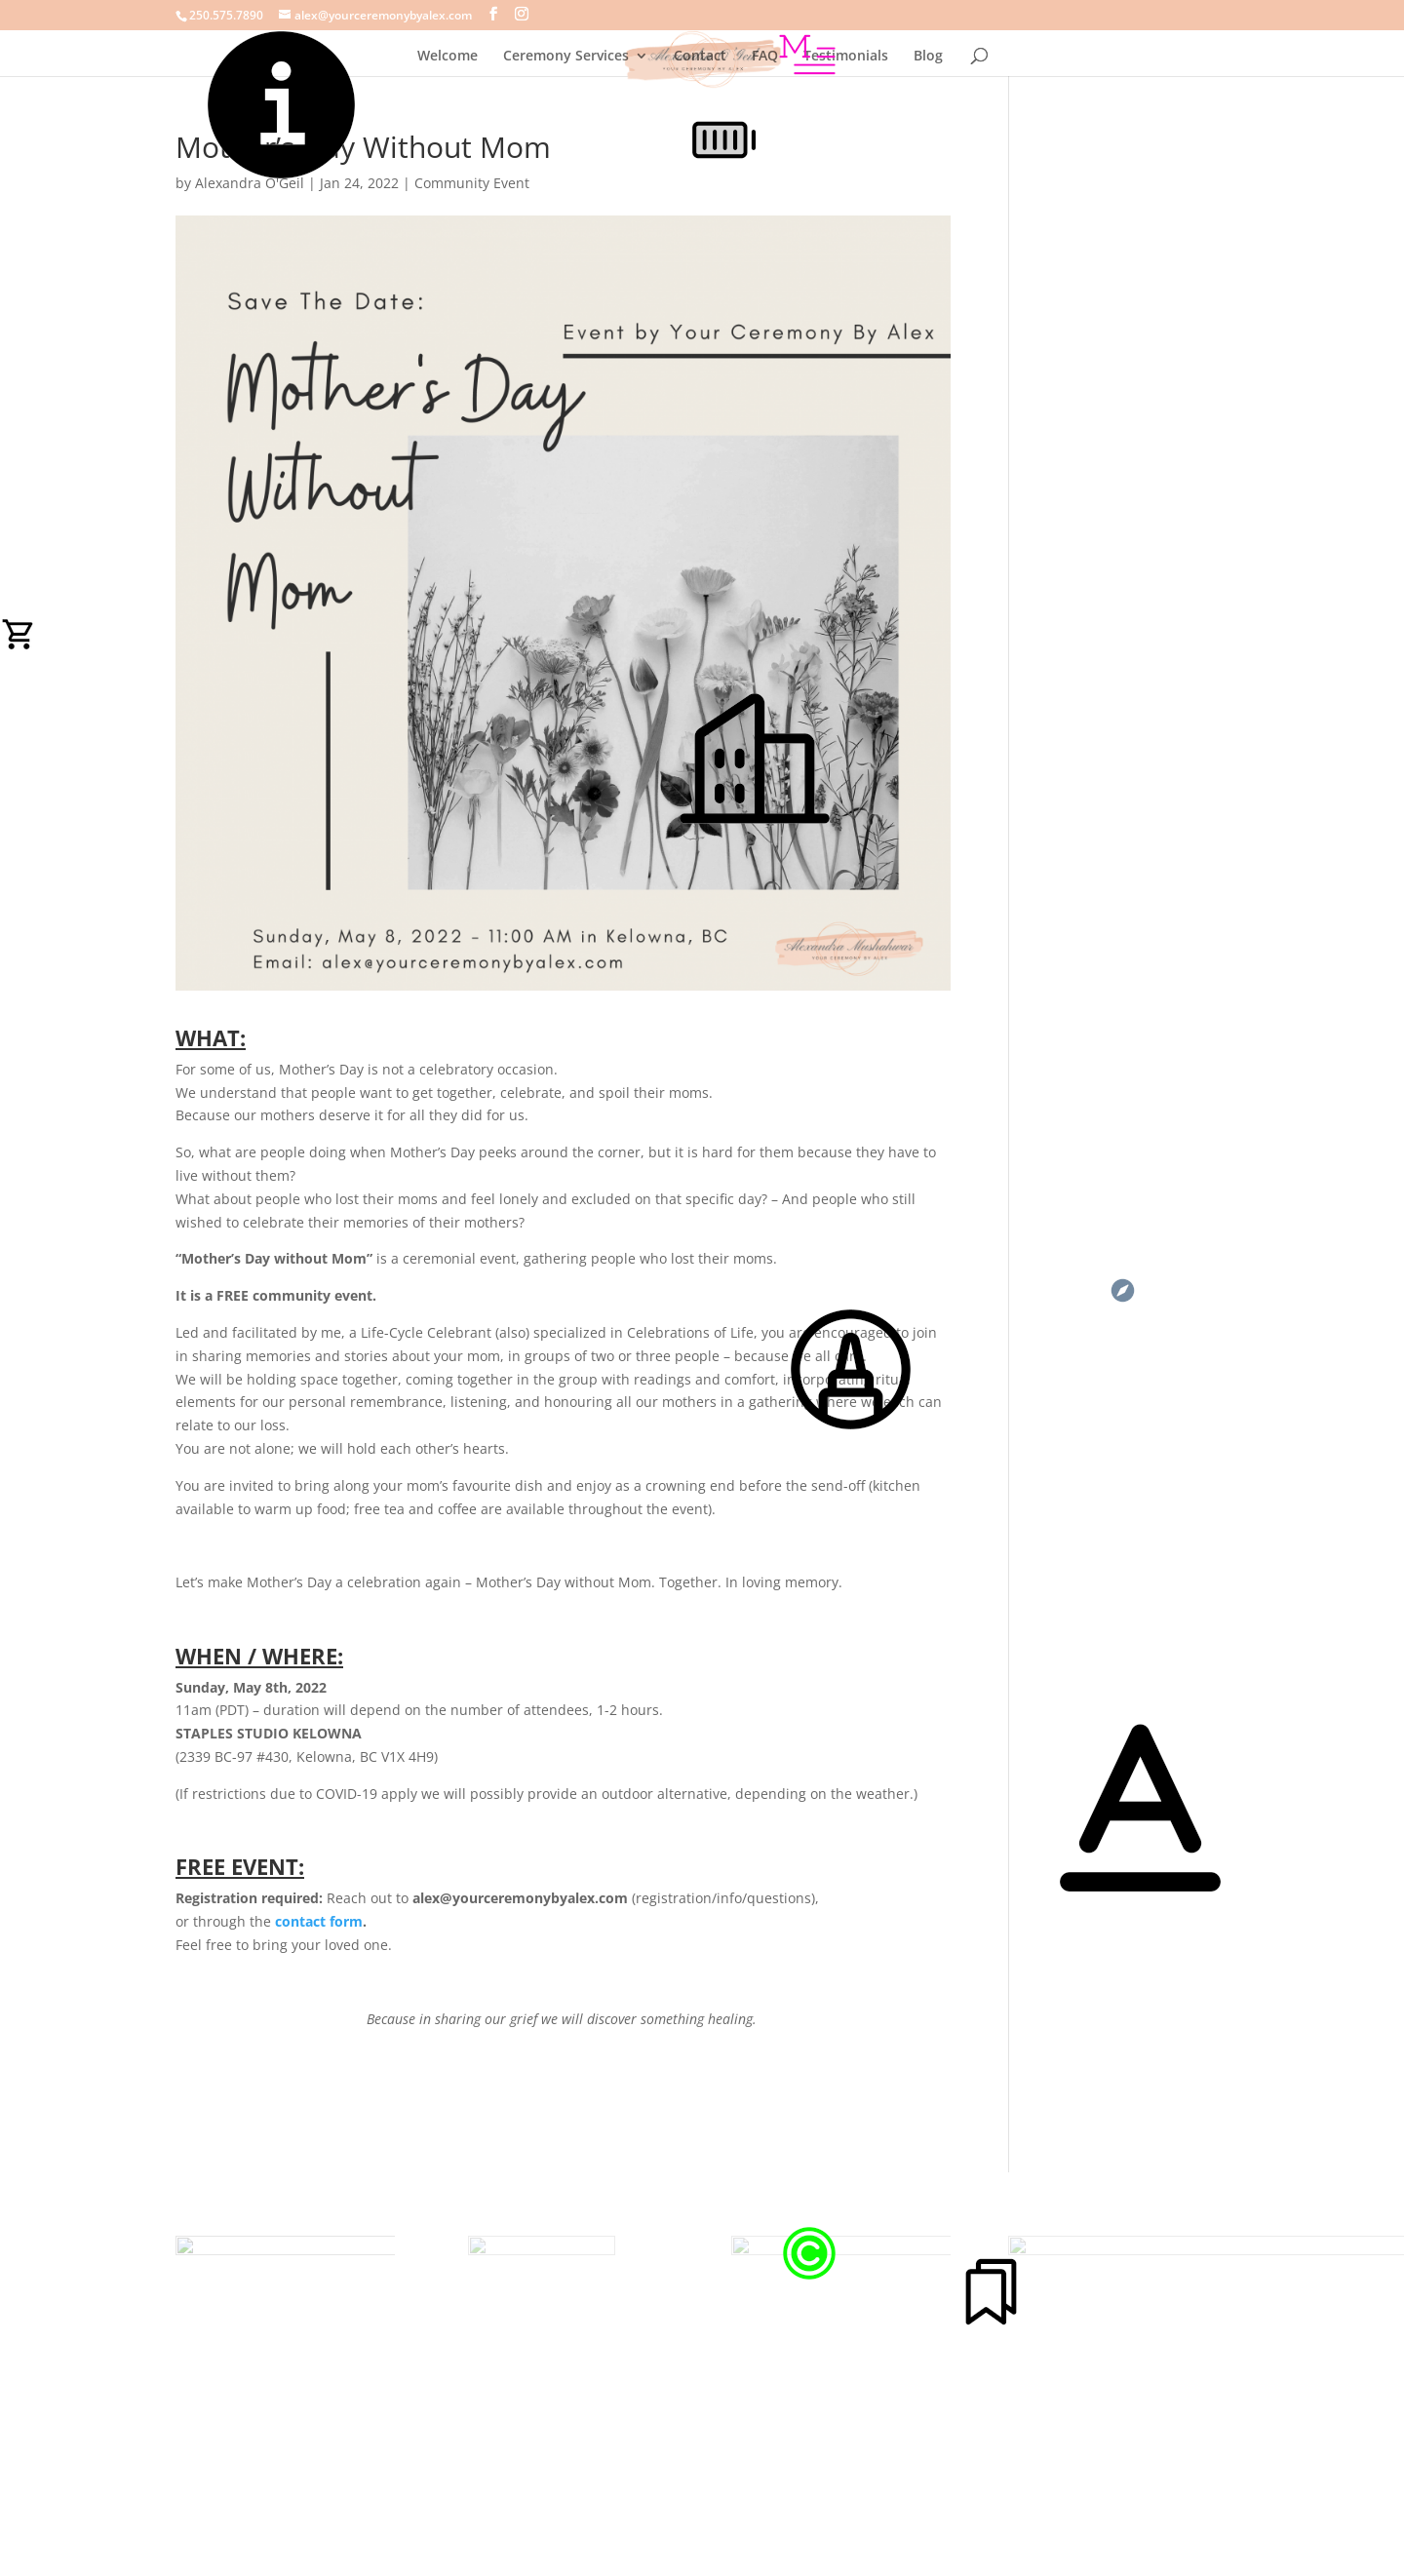 The image size is (1404, 2576). I want to click on select marker or highlighter tool, so click(850, 1369).